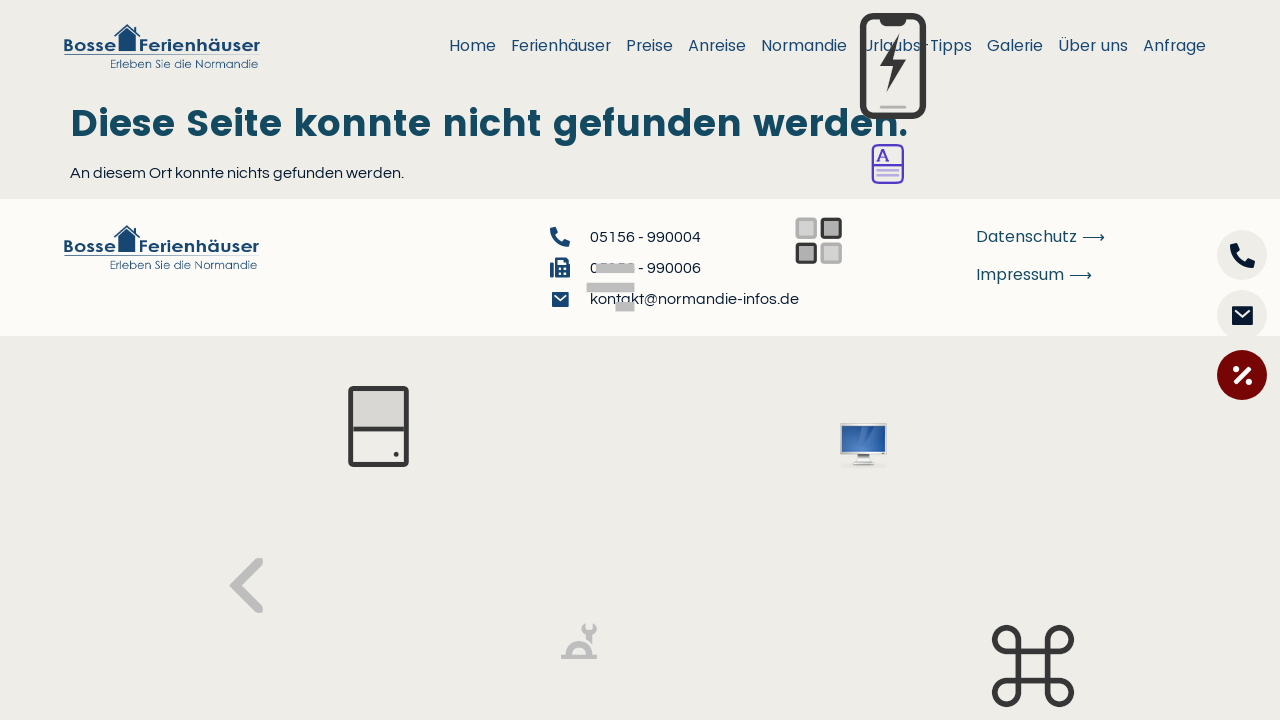 The width and height of the screenshot is (1280, 720). Describe the element at coordinates (244, 585) in the screenshot. I see `go back to previous screen` at that location.